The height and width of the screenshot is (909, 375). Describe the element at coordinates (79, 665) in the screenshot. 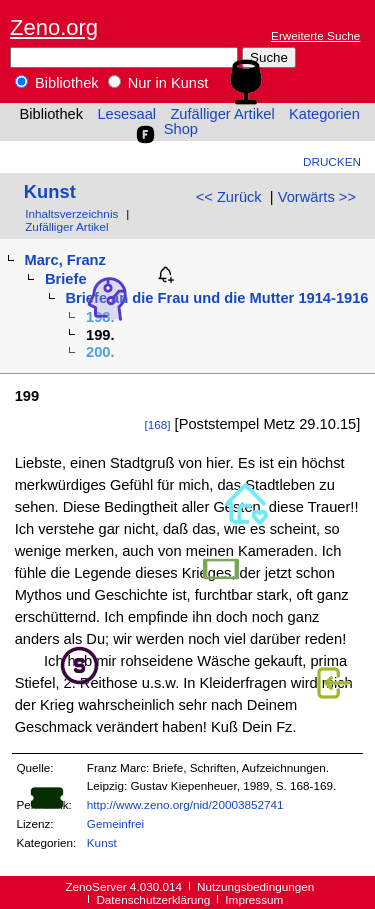

I see `indicates south direction on a map` at that location.